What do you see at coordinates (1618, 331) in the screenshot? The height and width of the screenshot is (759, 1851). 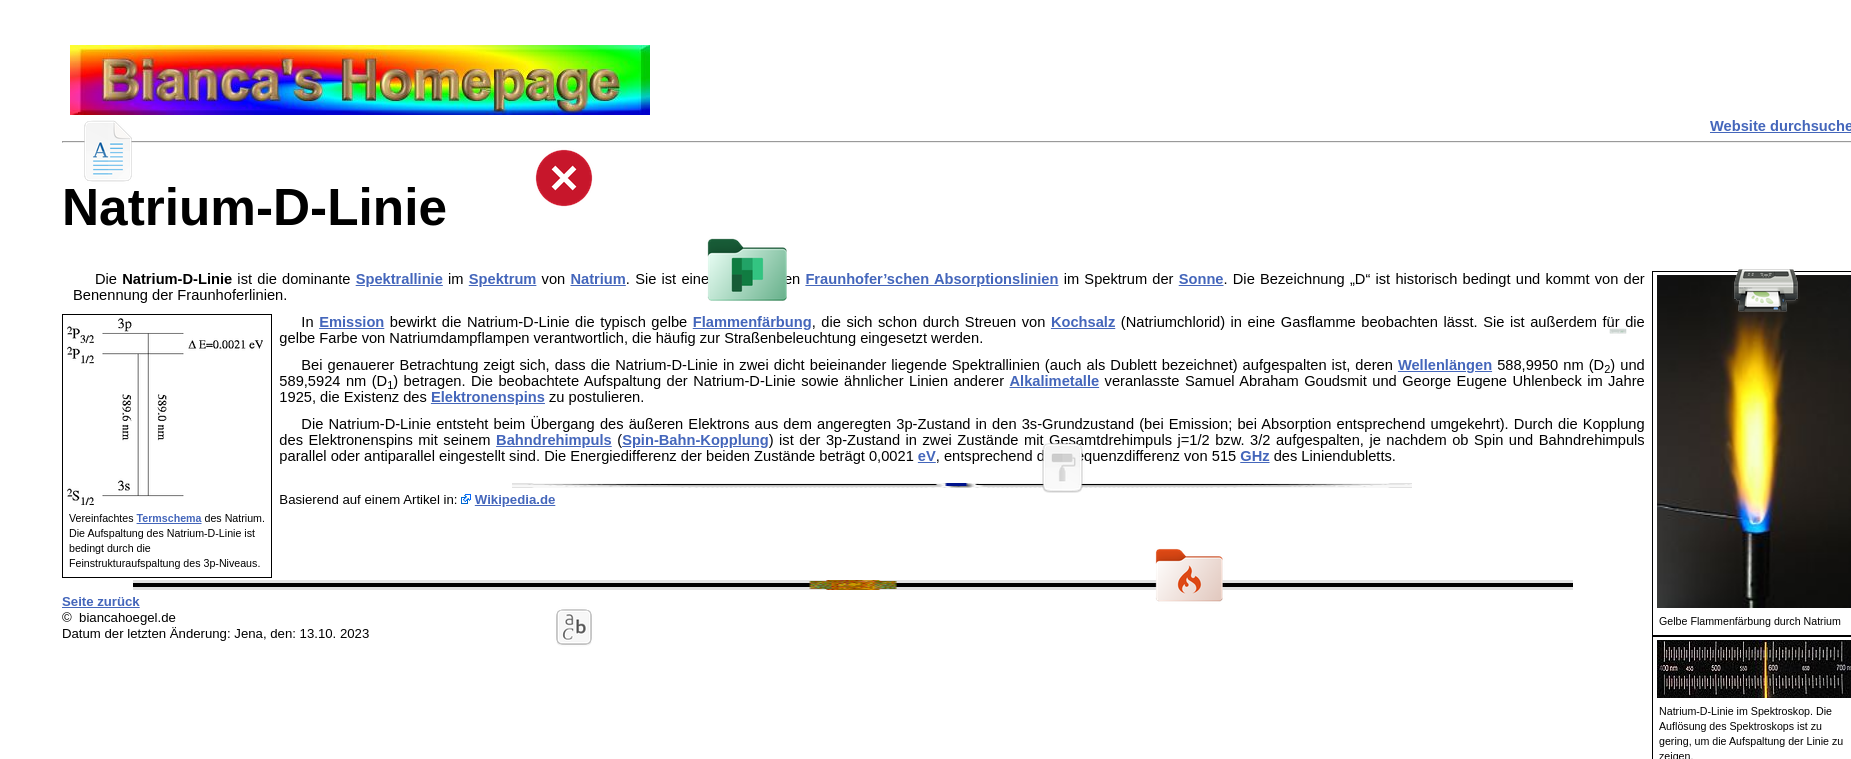 I see `bluetooth keyboard connected successfully` at bounding box center [1618, 331].